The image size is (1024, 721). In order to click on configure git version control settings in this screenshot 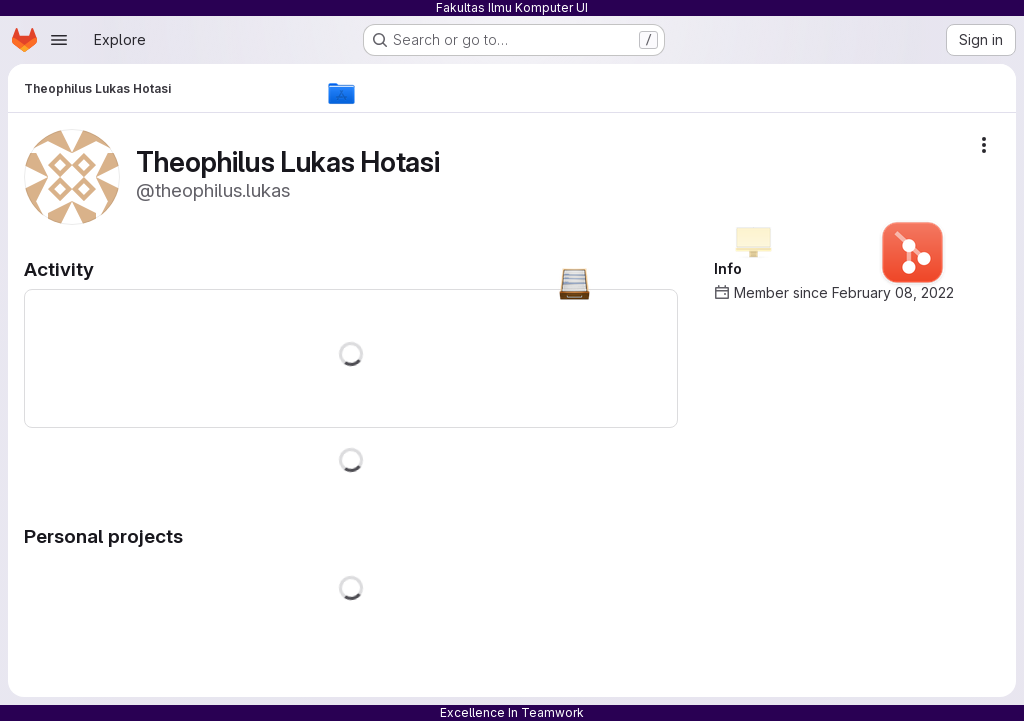, I will do `click(912, 253)`.